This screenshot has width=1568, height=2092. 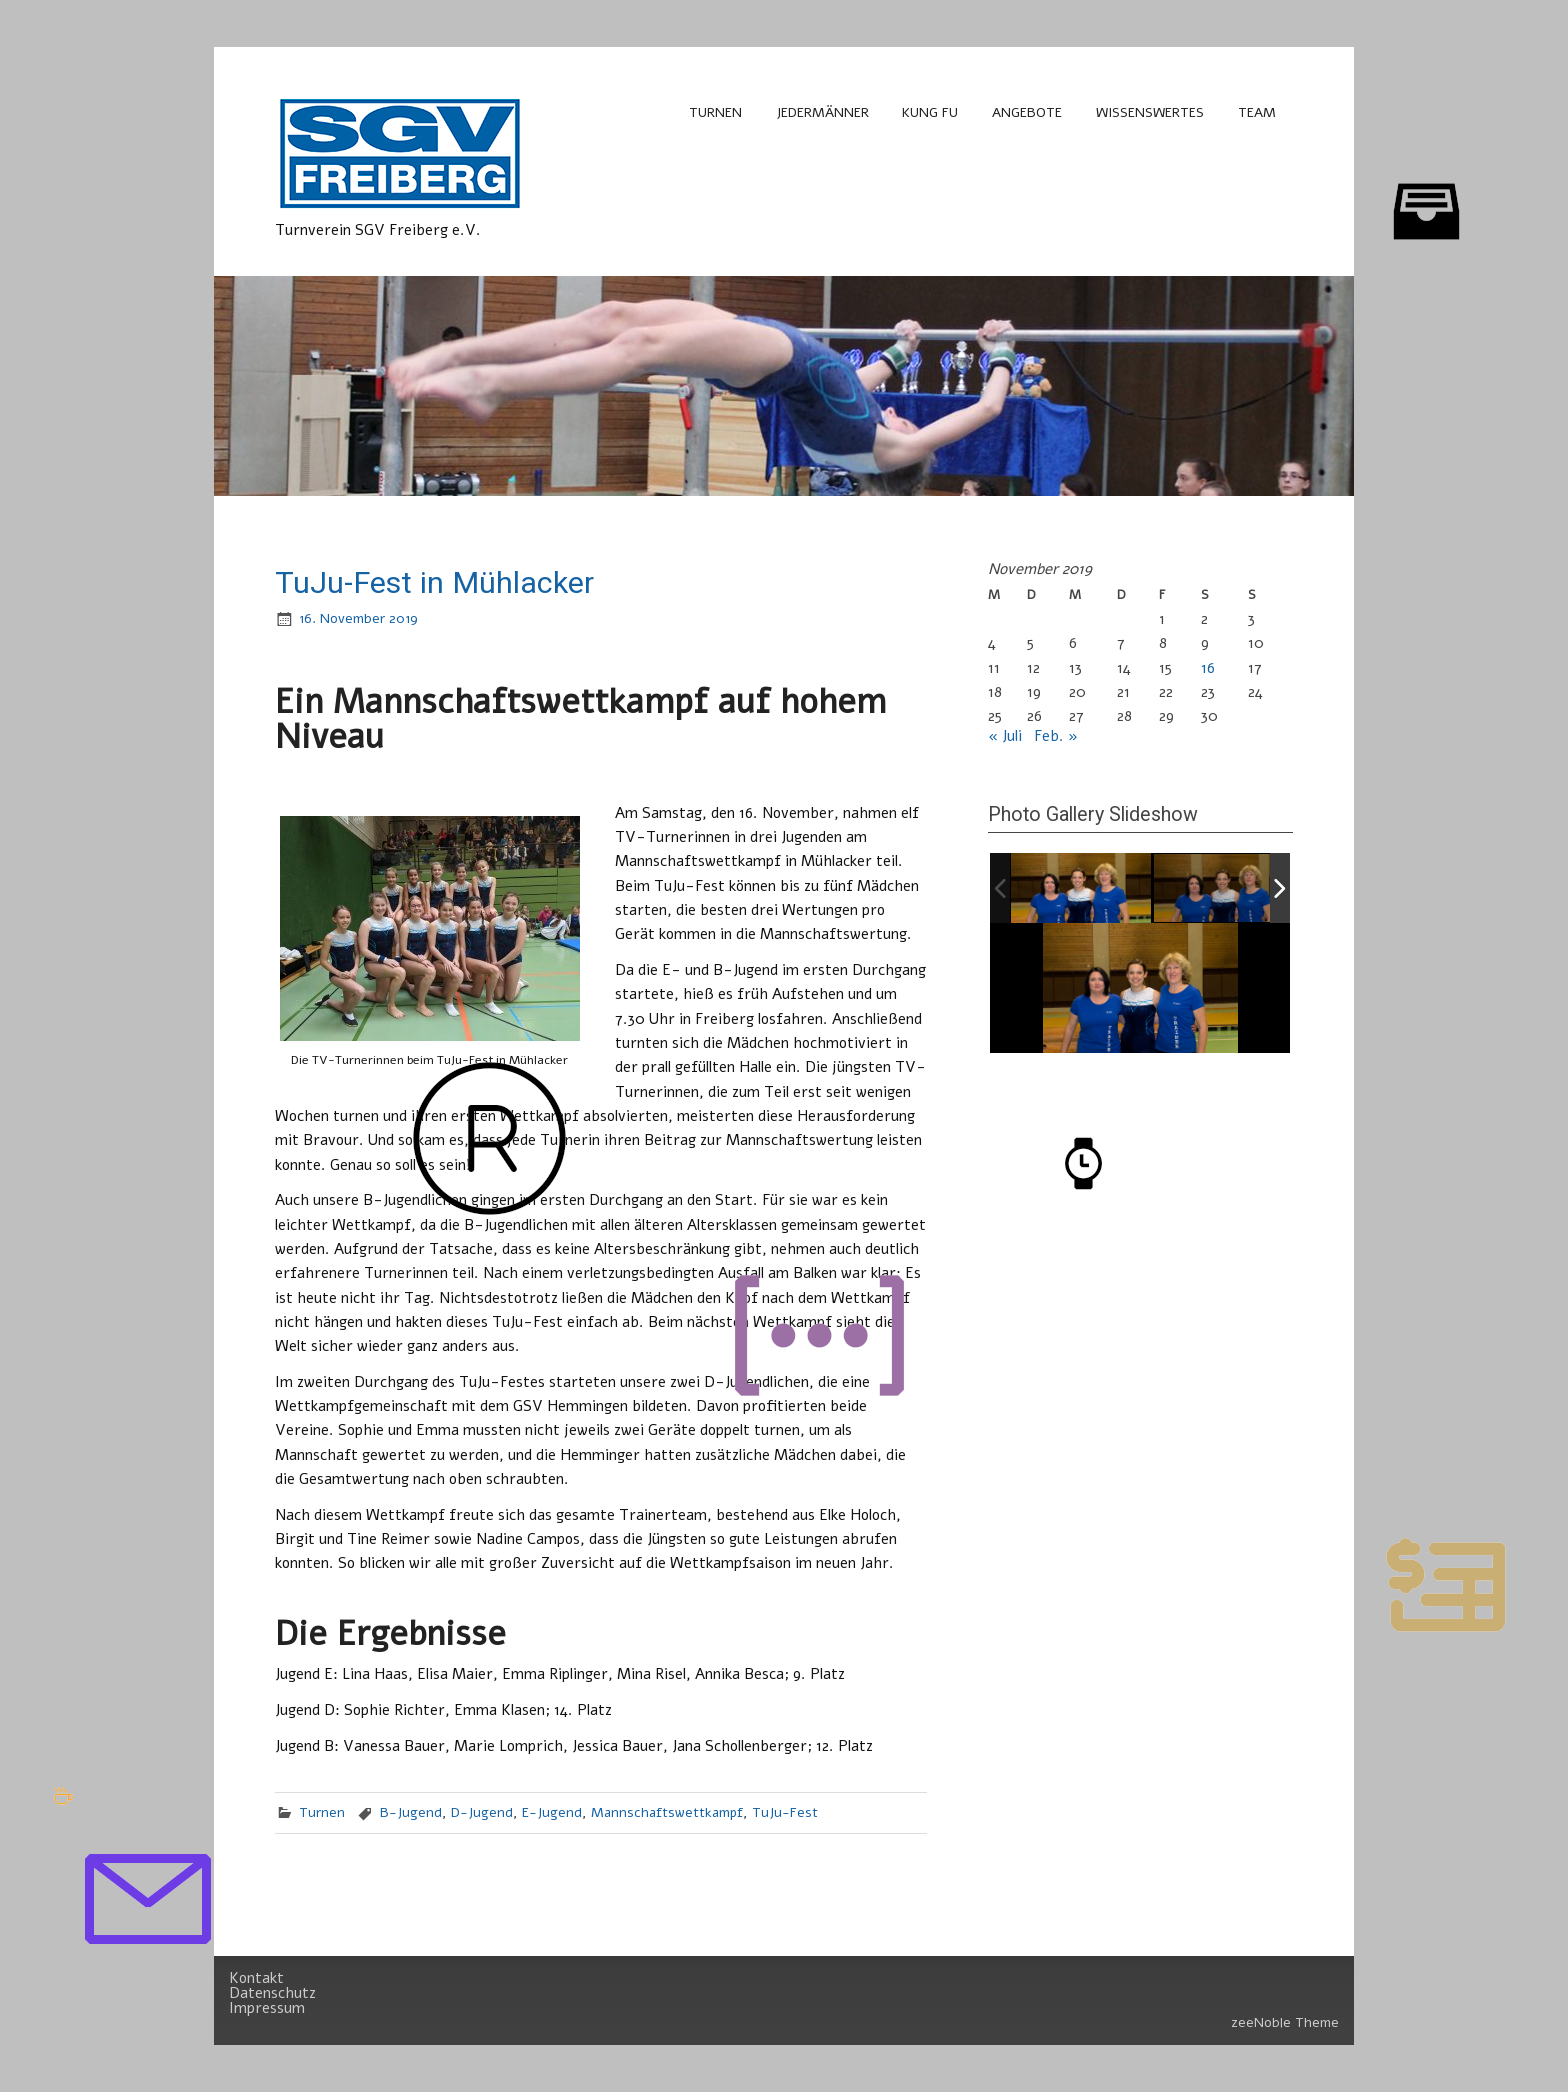 What do you see at coordinates (148, 1899) in the screenshot?
I see `open your inbox` at bounding box center [148, 1899].